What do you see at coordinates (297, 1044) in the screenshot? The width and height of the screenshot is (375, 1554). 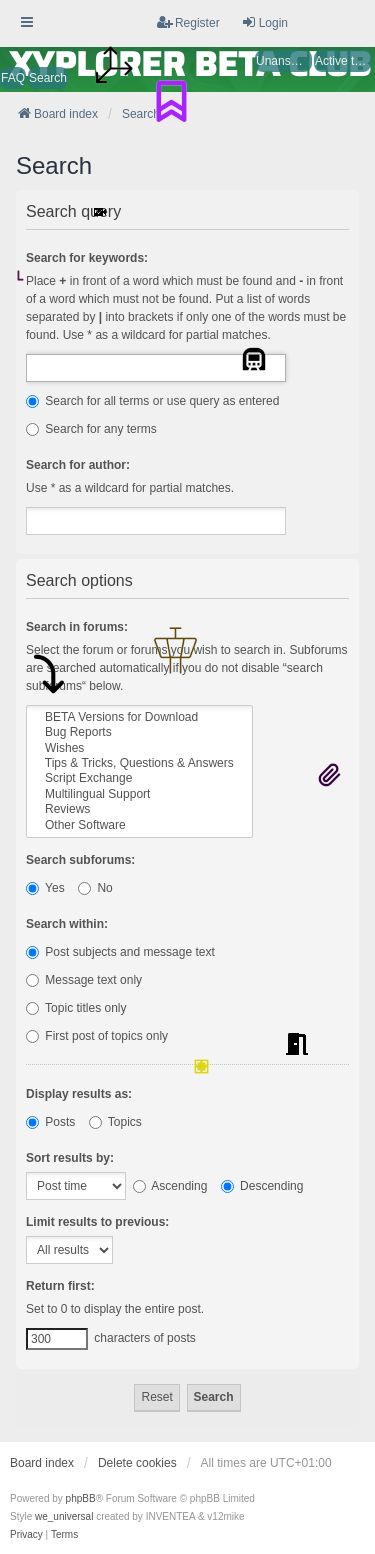 I see `enter or access a meeting room` at bounding box center [297, 1044].